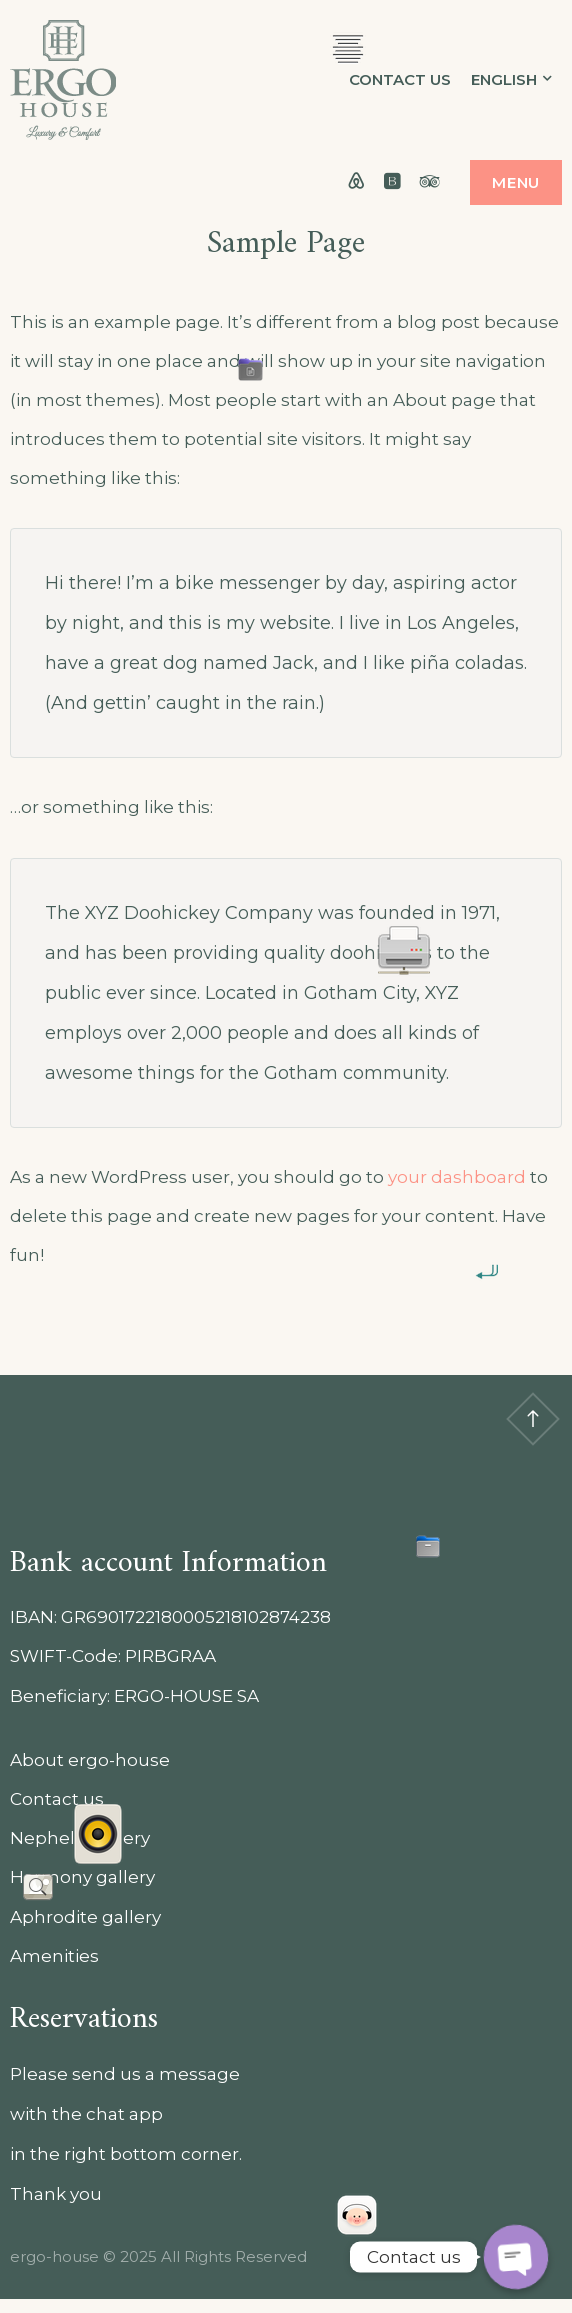 The image size is (572, 2313). Describe the element at coordinates (428, 1546) in the screenshot. I see `open the file manager` at that location.